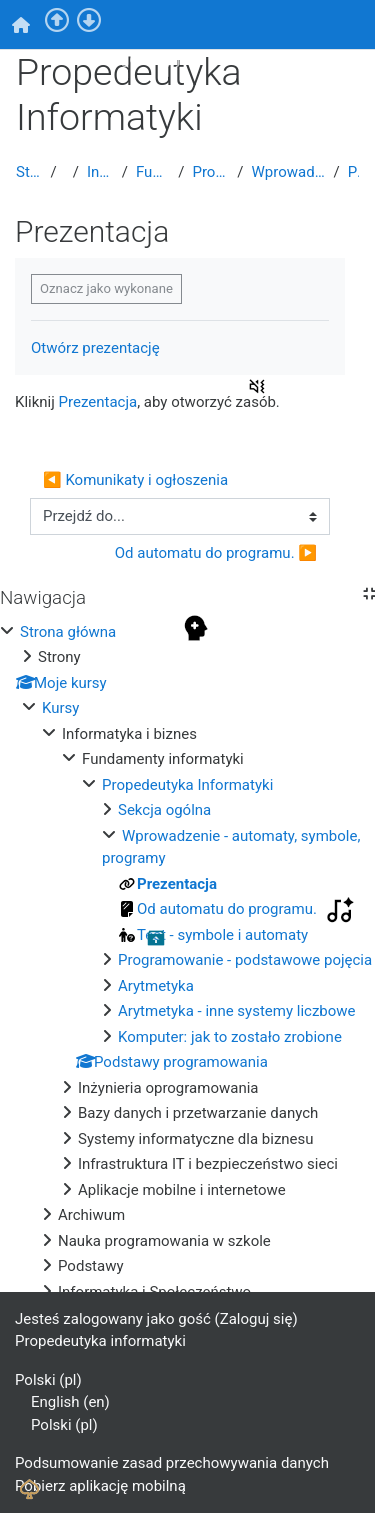  I want to click on access mental health resources, so click(196, 628).